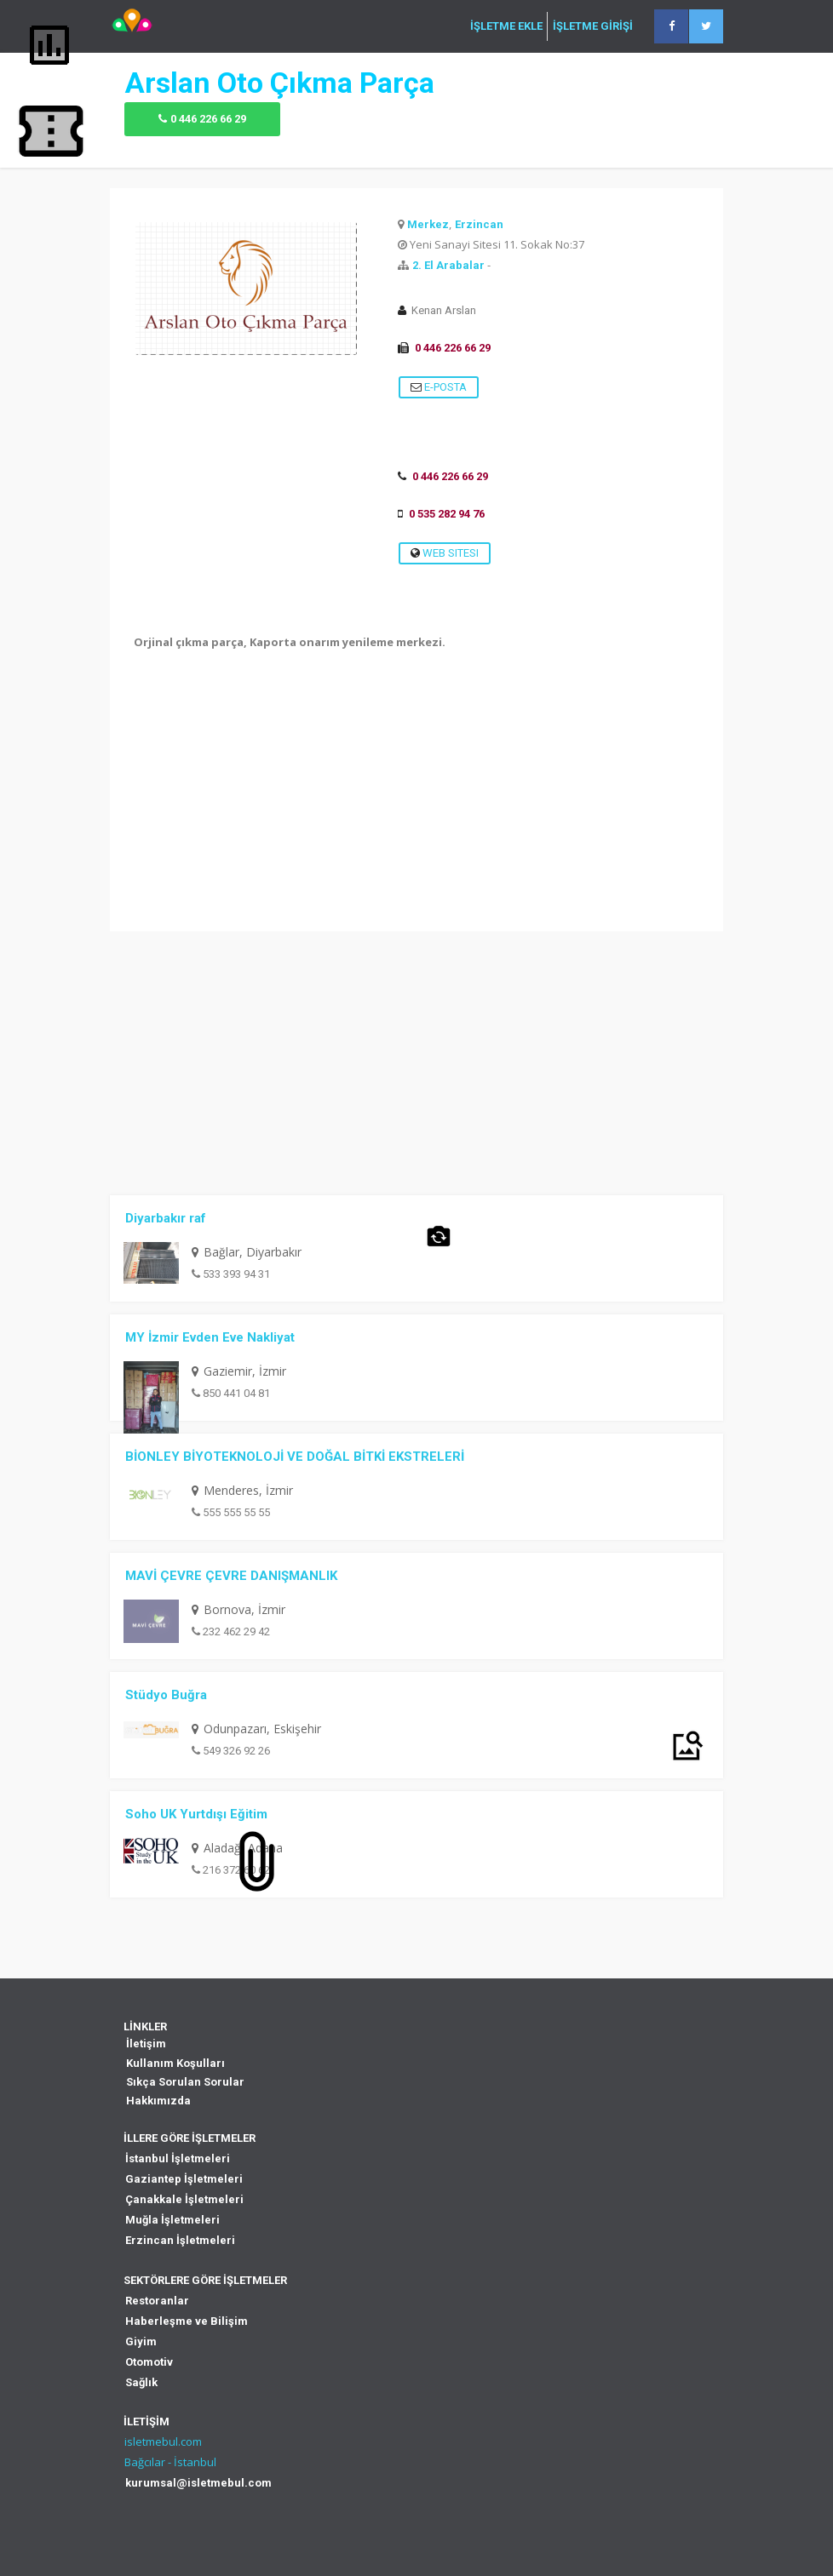  Describe the element at coordinates (439, 1236) in the screenshot. I see `switch between front and rear camera` at that location.